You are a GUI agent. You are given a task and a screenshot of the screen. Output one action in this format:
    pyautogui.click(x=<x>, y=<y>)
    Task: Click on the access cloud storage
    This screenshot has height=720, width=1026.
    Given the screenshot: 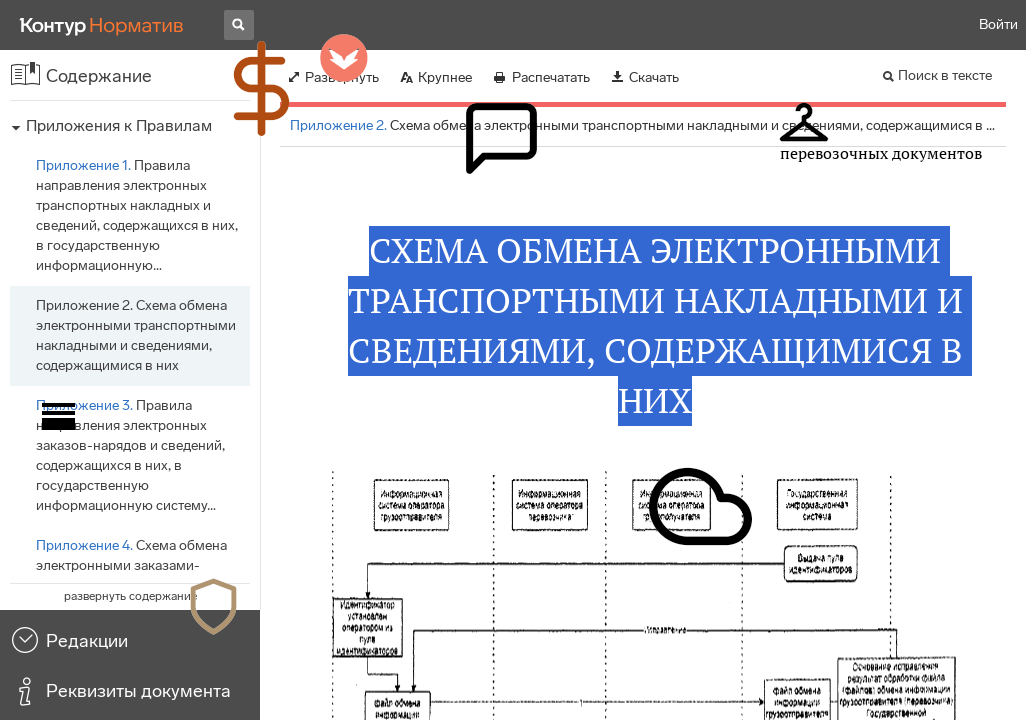 What is the action you would take?
    pyautogui.click(x=700, y=506)
    